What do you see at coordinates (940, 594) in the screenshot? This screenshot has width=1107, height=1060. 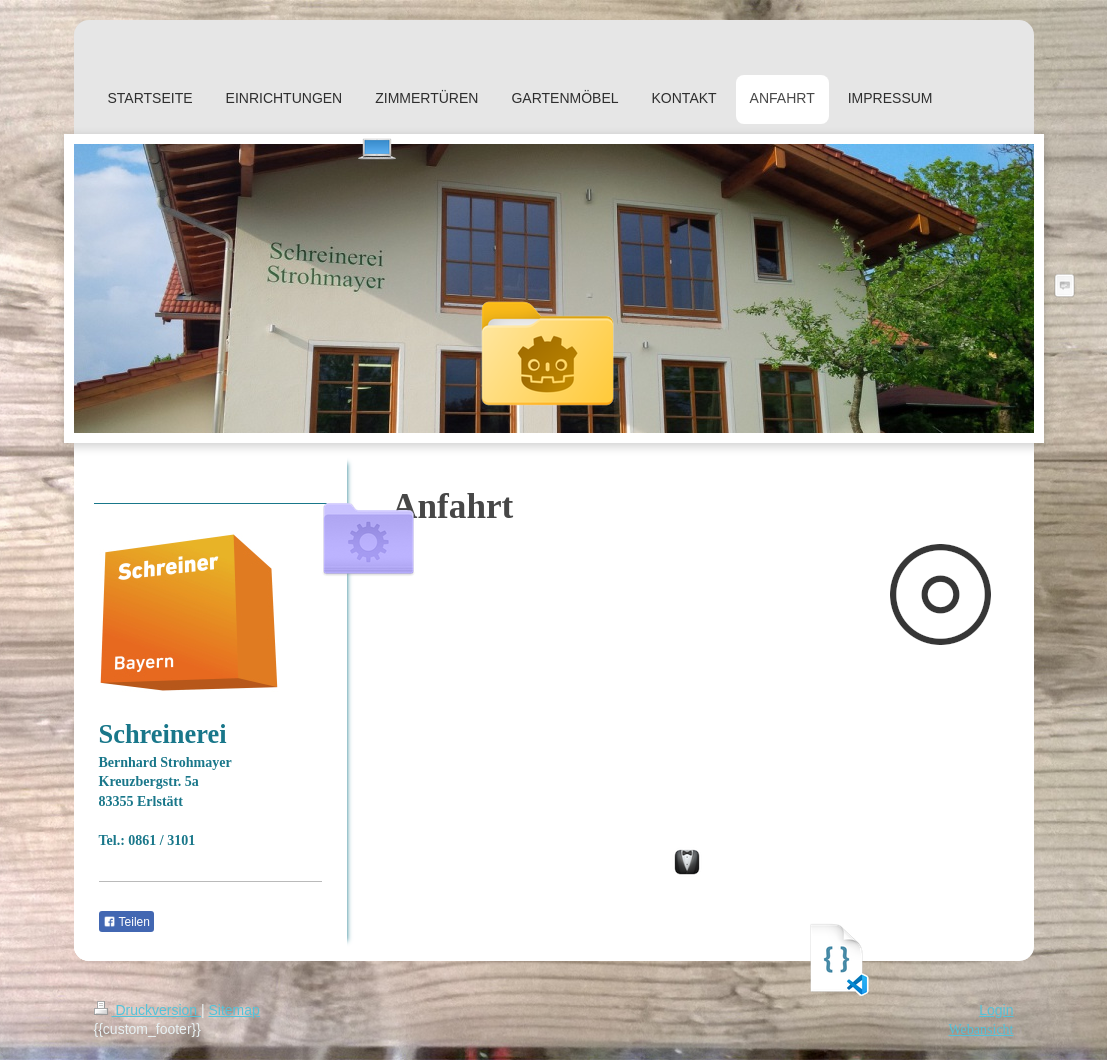 I see `indicates optical media such as a CD or DVD` at bounding box center [940, 594].